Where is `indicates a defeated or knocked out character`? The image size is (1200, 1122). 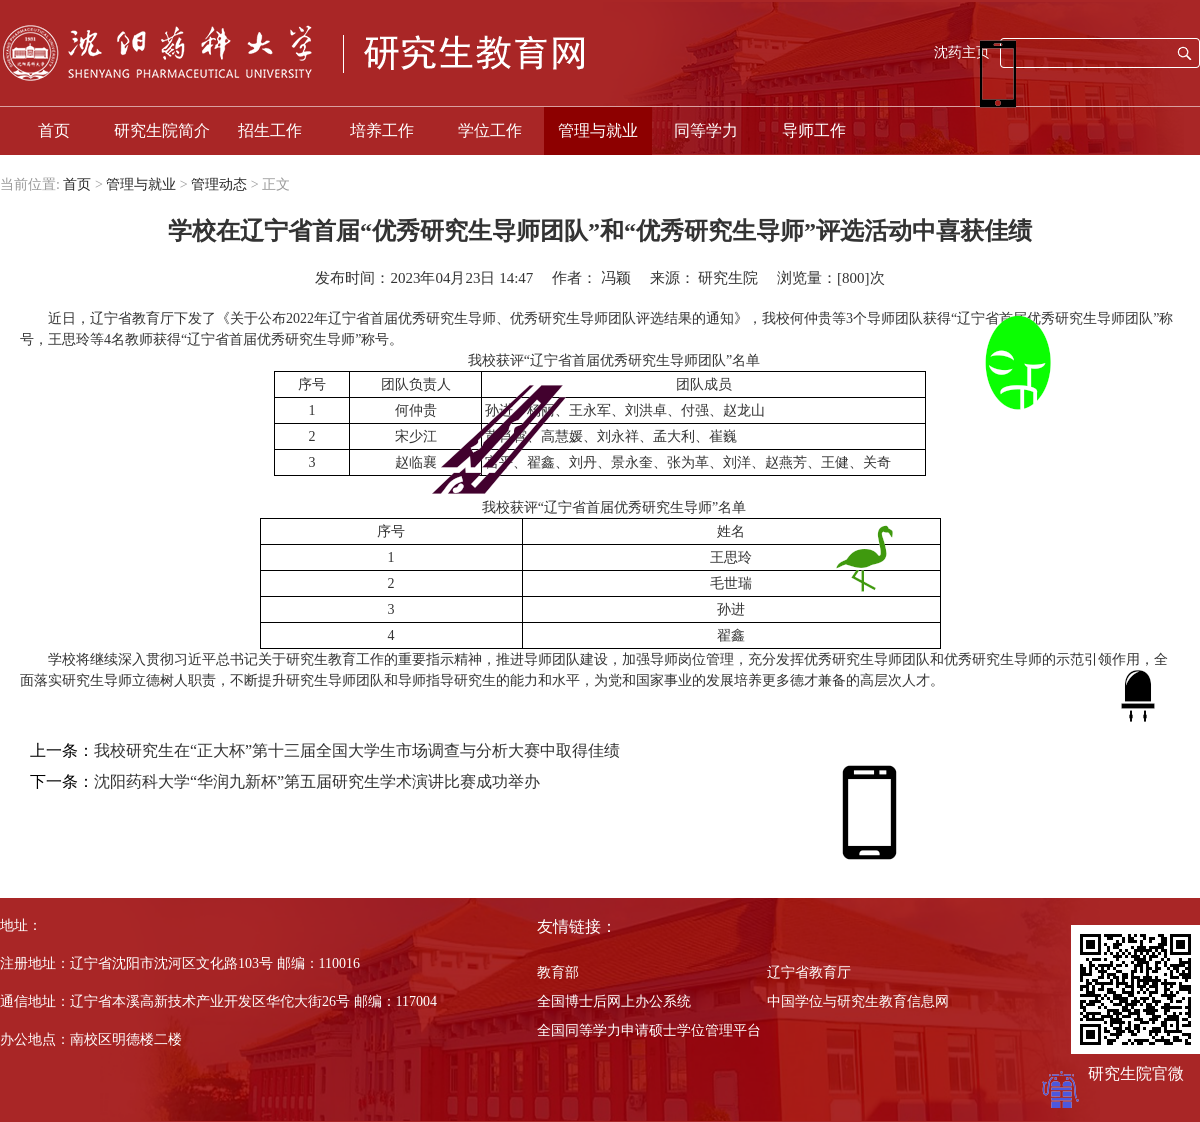
indicates a defeated or knocked out character is located at coordinates (1016, 362).